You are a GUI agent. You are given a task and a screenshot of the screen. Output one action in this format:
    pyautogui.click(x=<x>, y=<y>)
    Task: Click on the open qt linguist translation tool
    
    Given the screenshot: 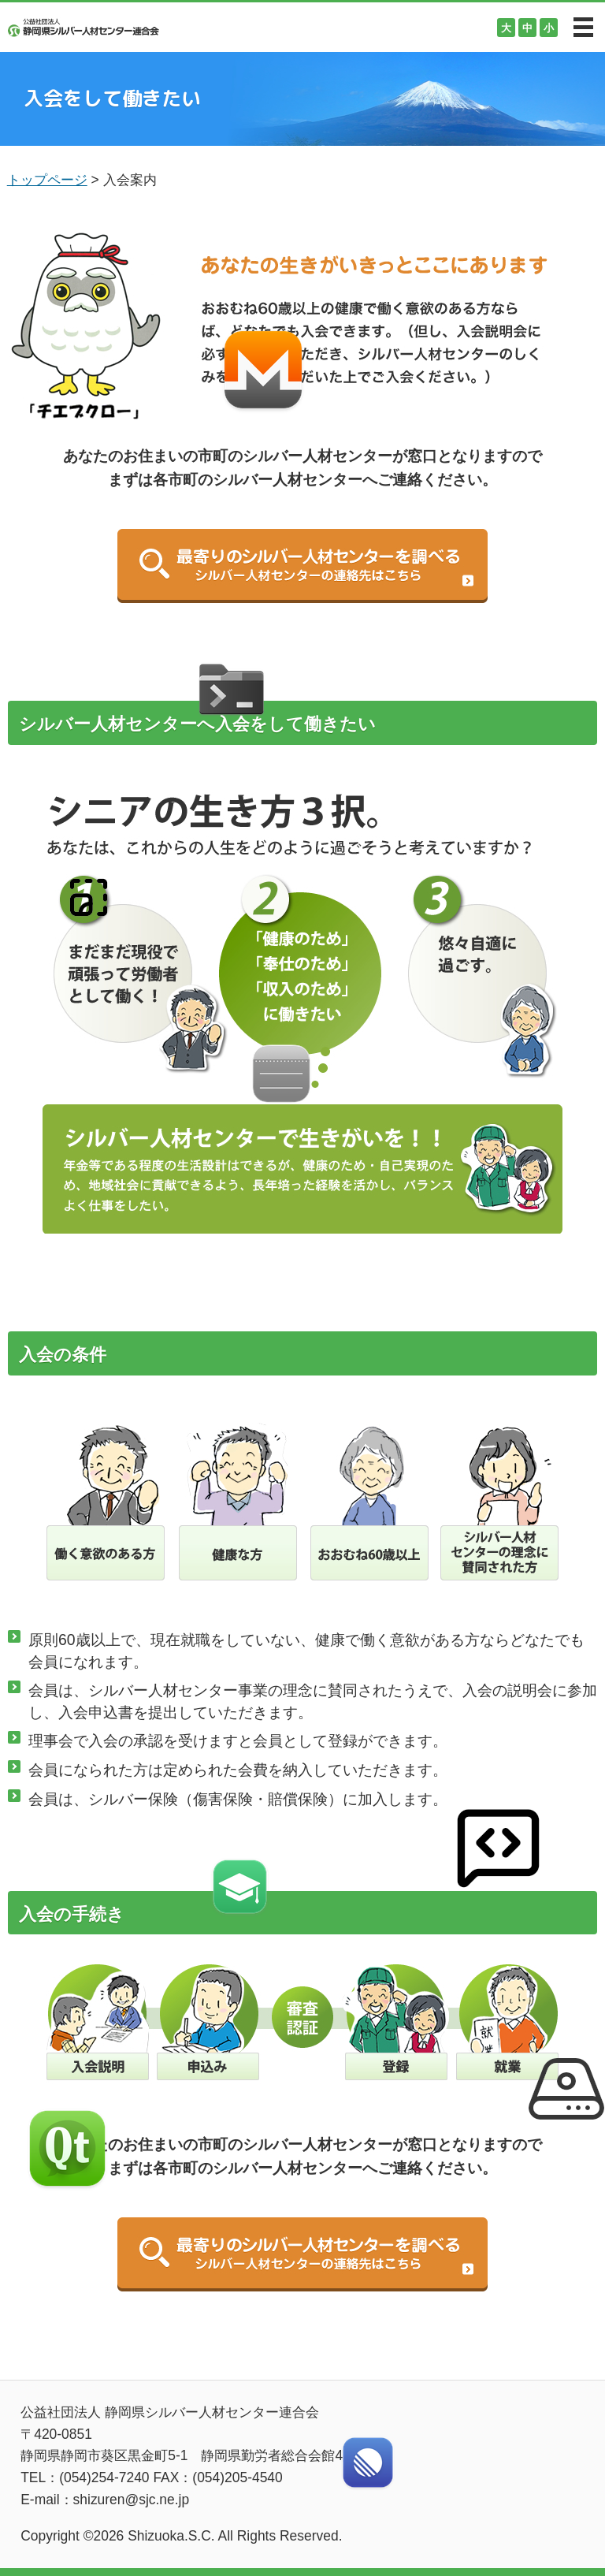 What is the action you would take?
    pyautogui.click(x=67, y=2148)
    